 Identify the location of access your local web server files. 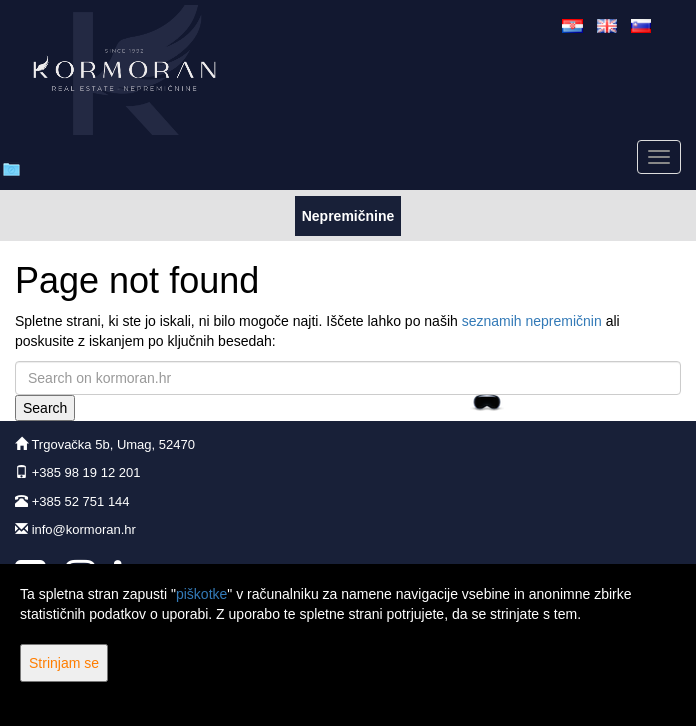
(11, 169).